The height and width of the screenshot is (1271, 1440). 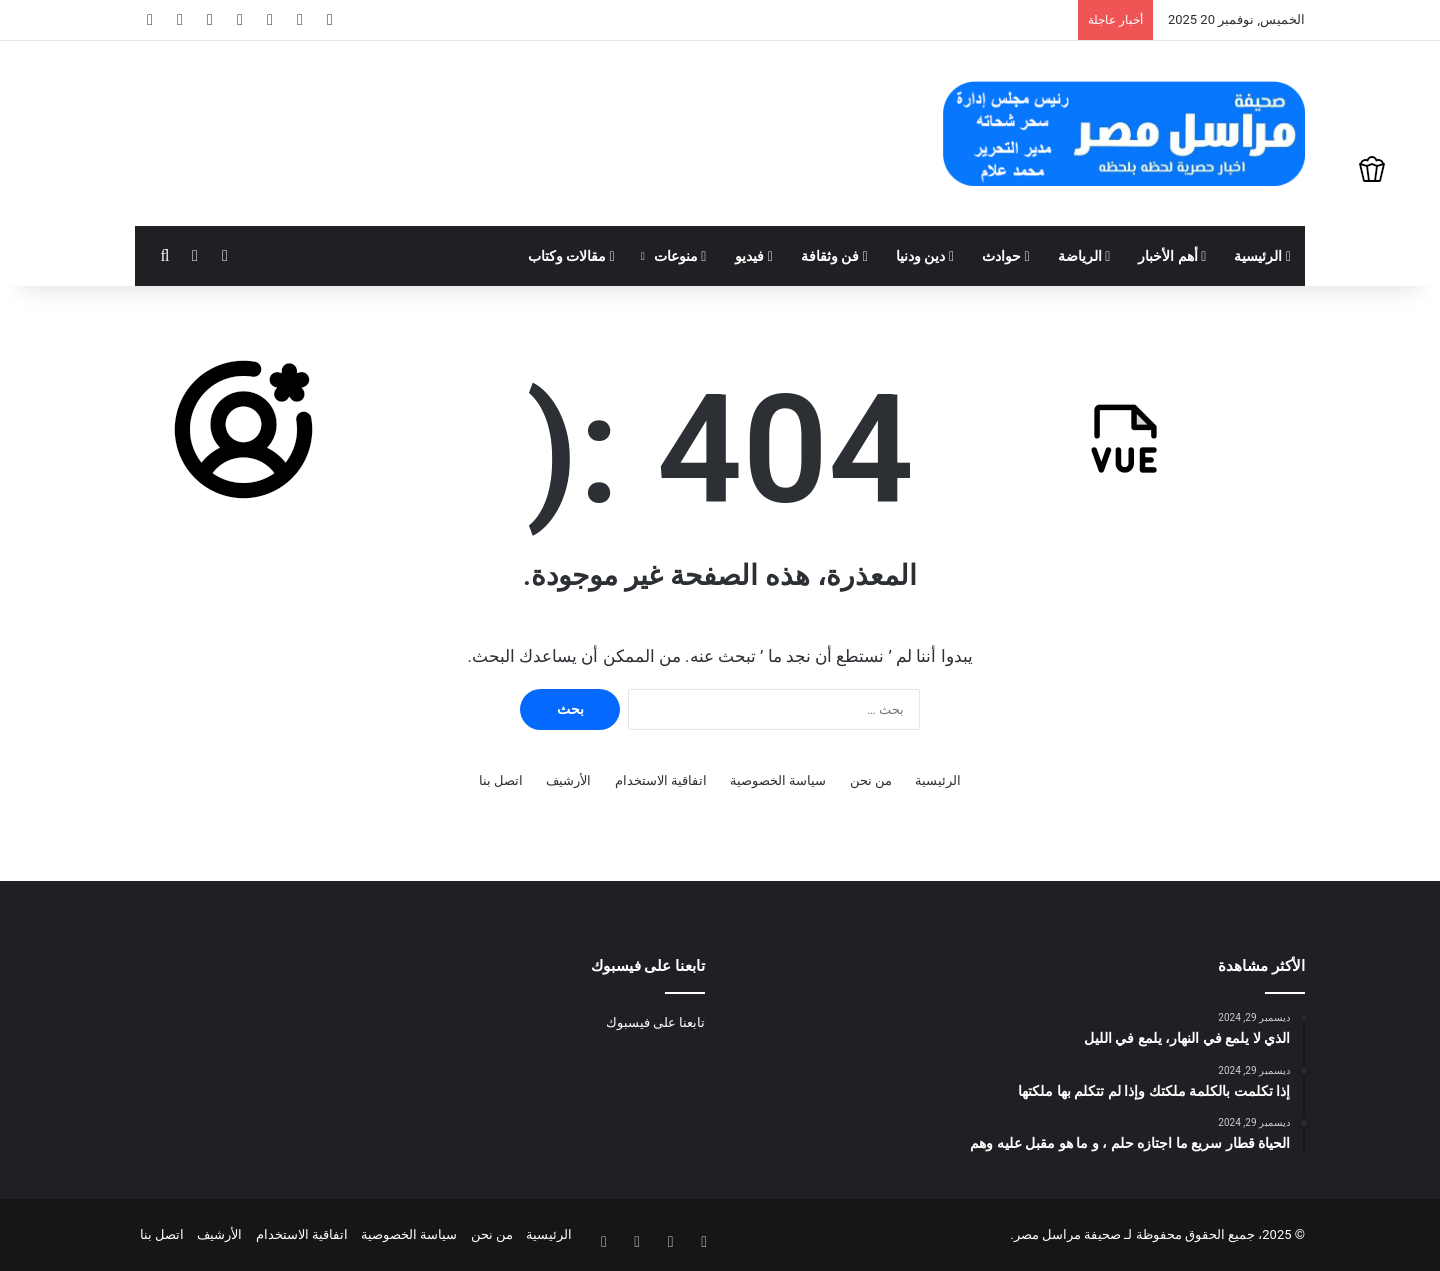 I want to click on a Vue.js file in your project, so click(x=1125, y=441).